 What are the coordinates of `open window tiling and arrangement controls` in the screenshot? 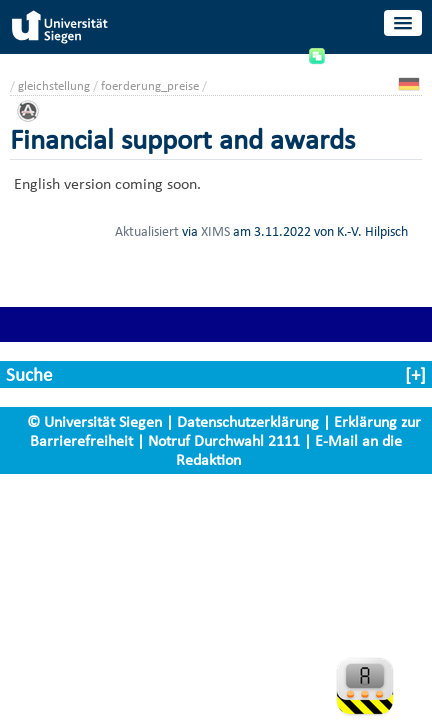 It's located at (317, 56).